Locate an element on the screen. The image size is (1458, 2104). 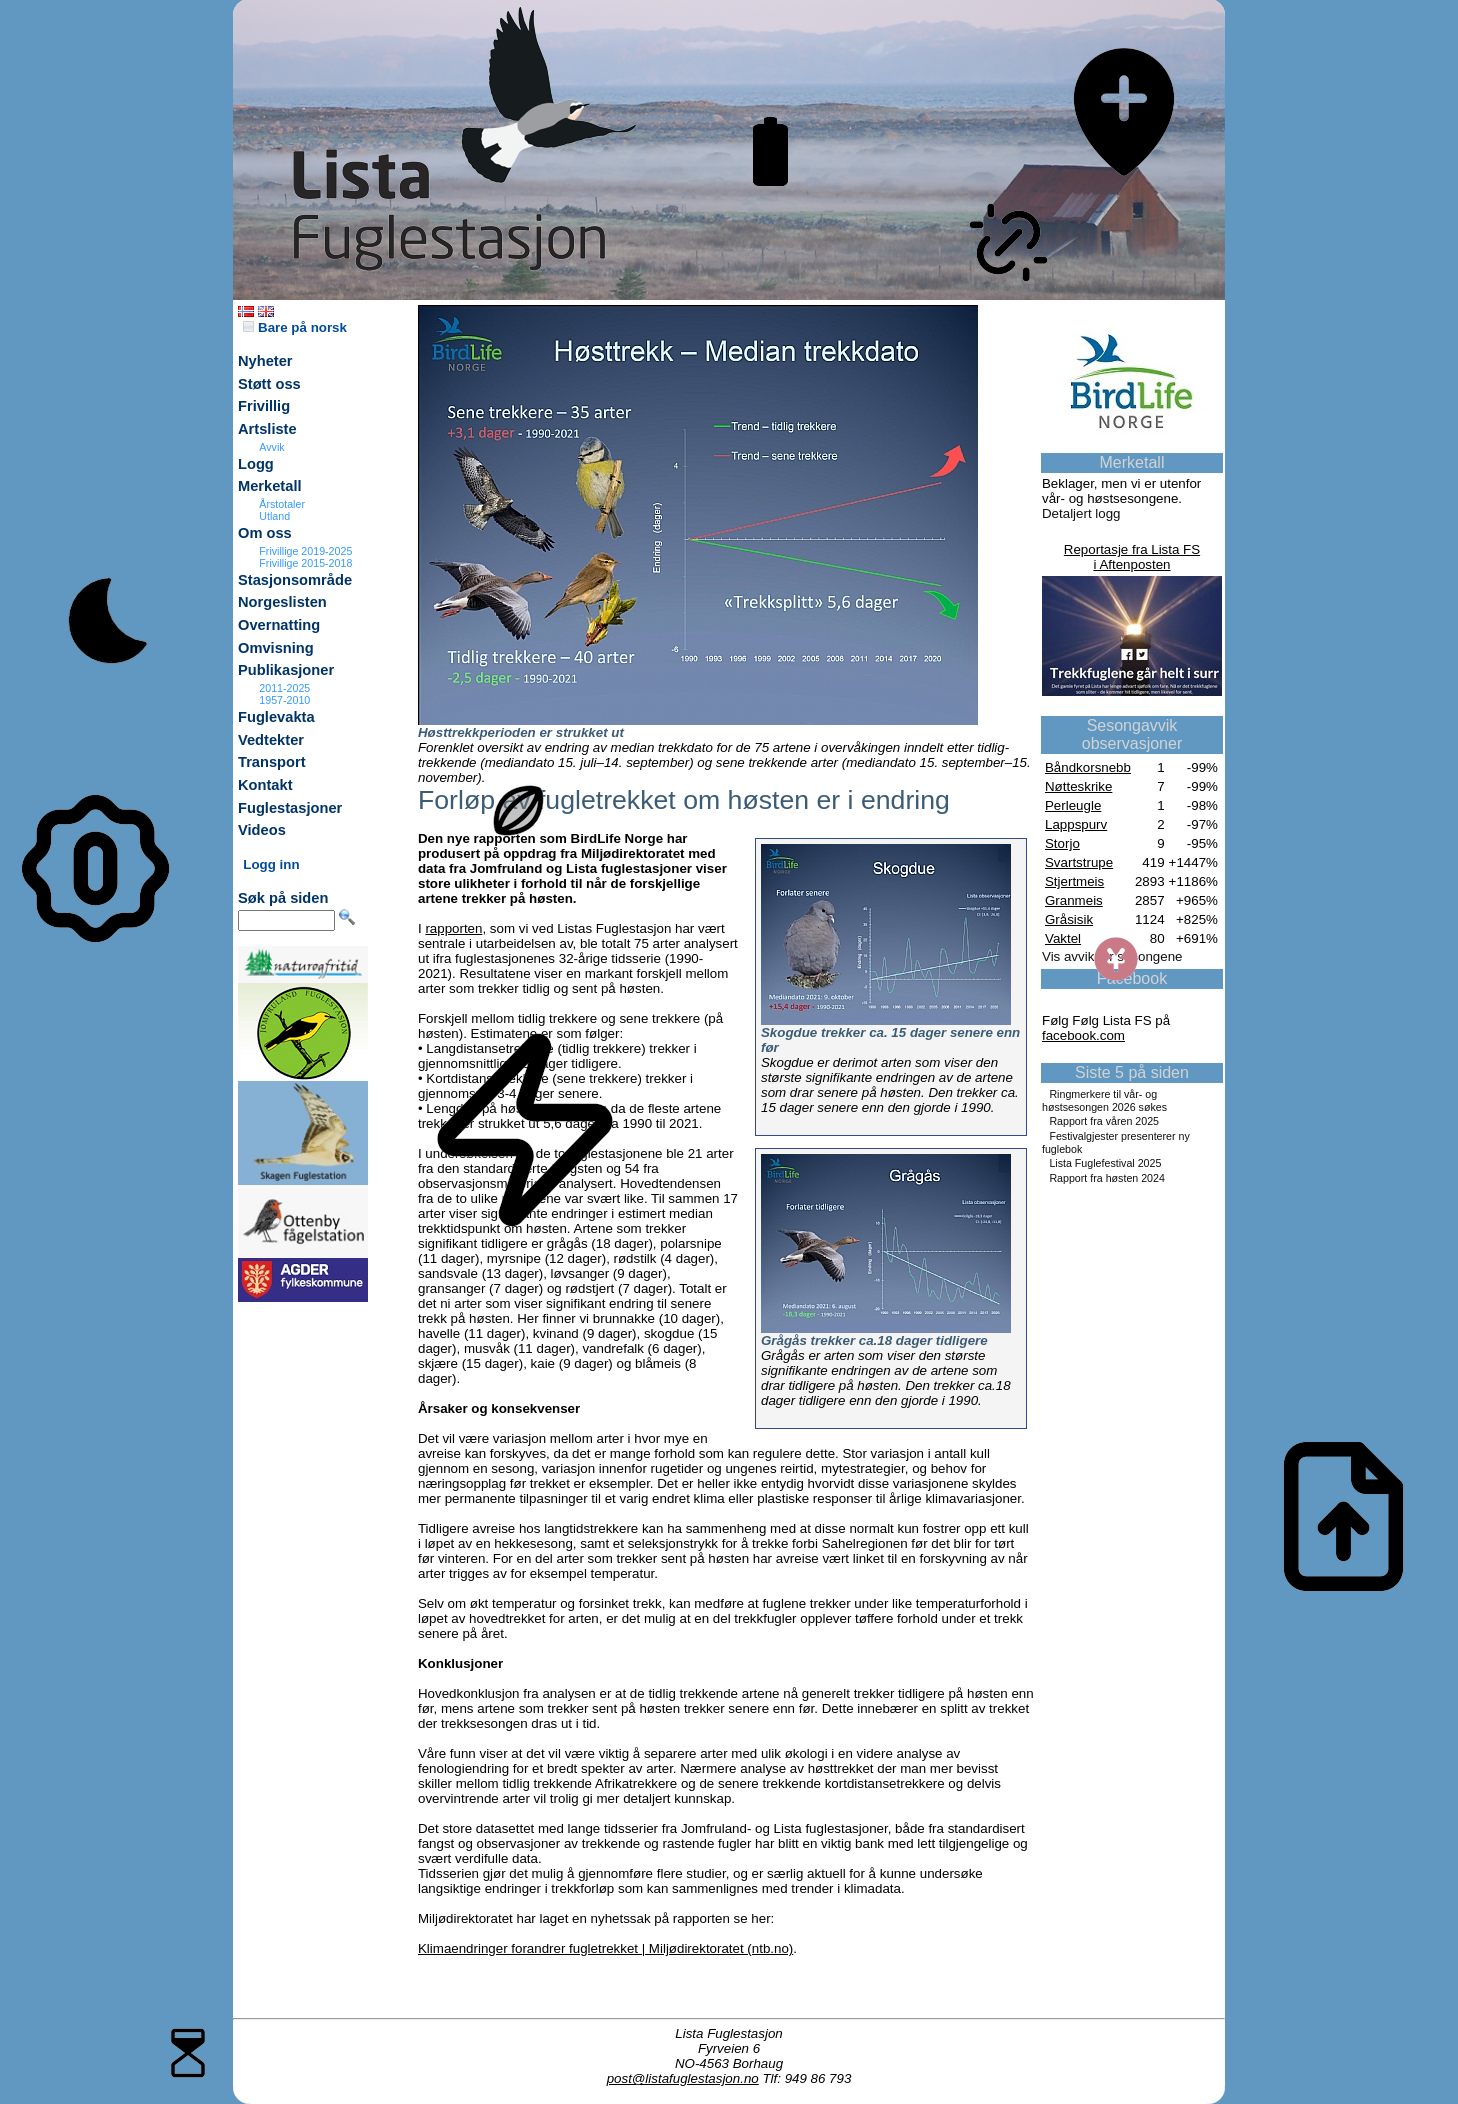
add a new location pin is located at coordinates (1124, 112).